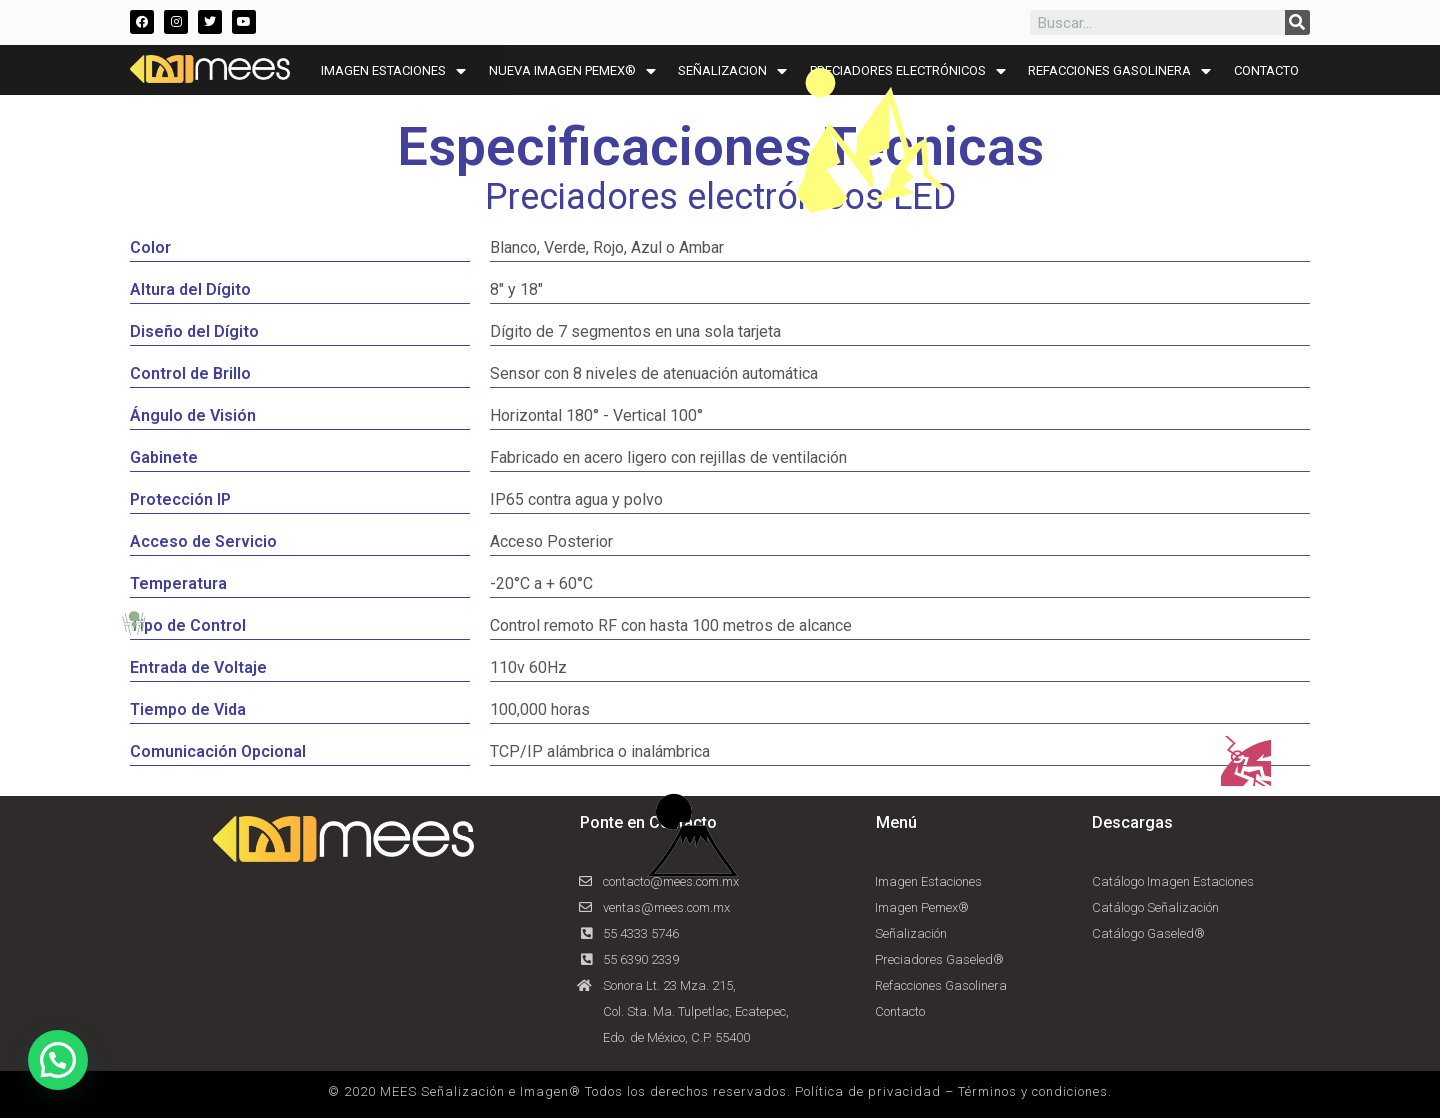 The width and height of the screenshot is (1440, 1118). I want to click on represents Japan or Japanese-related content, so click(693, 833).